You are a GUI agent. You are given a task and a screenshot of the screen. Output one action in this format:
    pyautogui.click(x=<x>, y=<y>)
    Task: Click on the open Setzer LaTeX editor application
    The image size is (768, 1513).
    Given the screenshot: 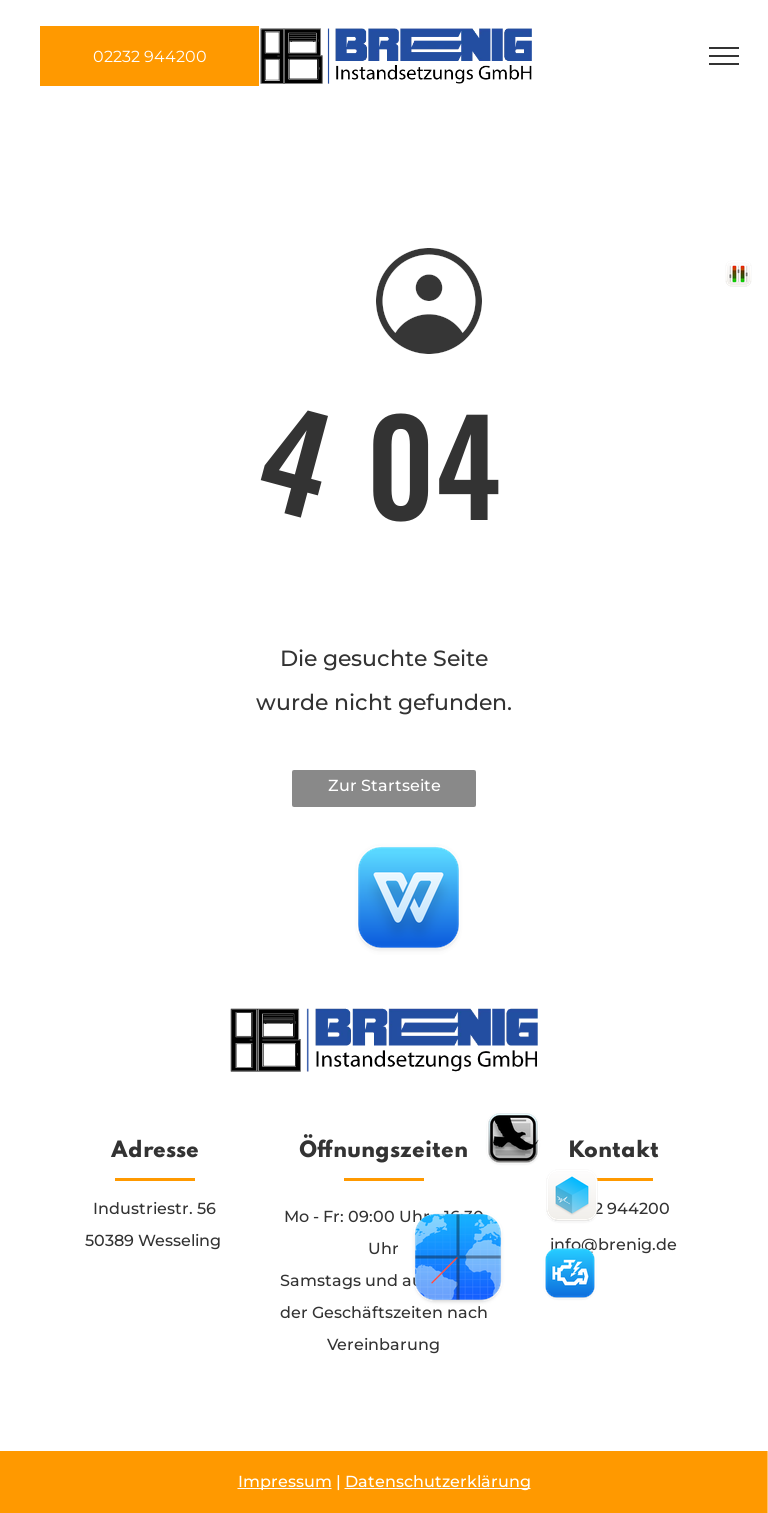 What is the action you would take?
    pyautogui.click(x=513, y=1138)
    